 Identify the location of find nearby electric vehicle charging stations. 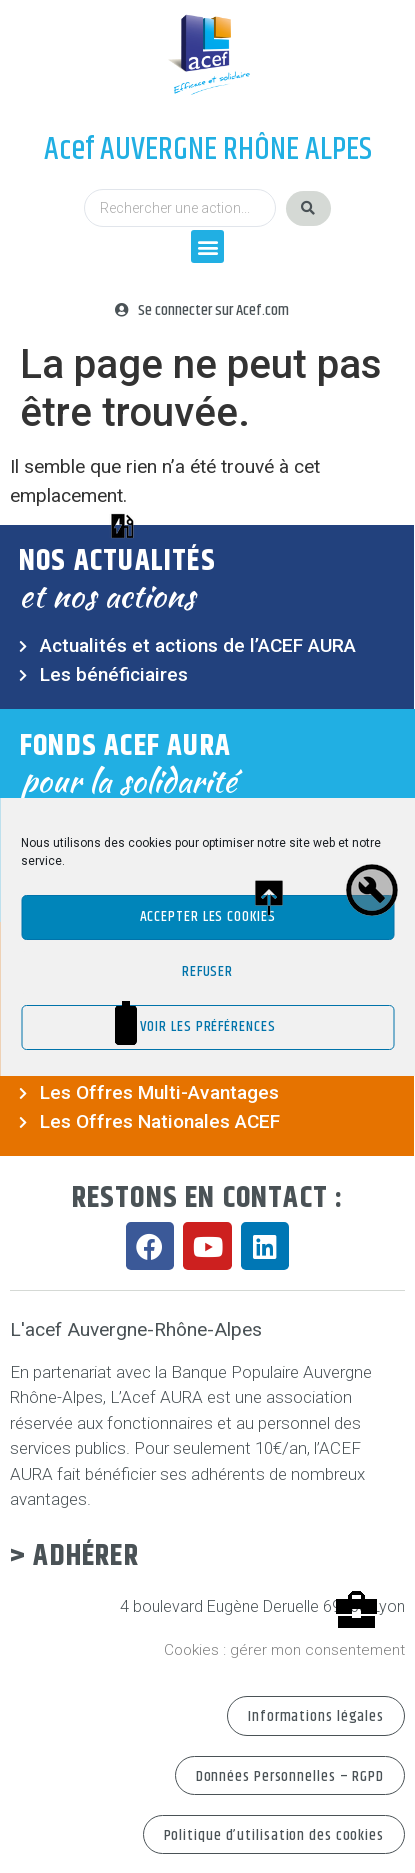
(122, 526).